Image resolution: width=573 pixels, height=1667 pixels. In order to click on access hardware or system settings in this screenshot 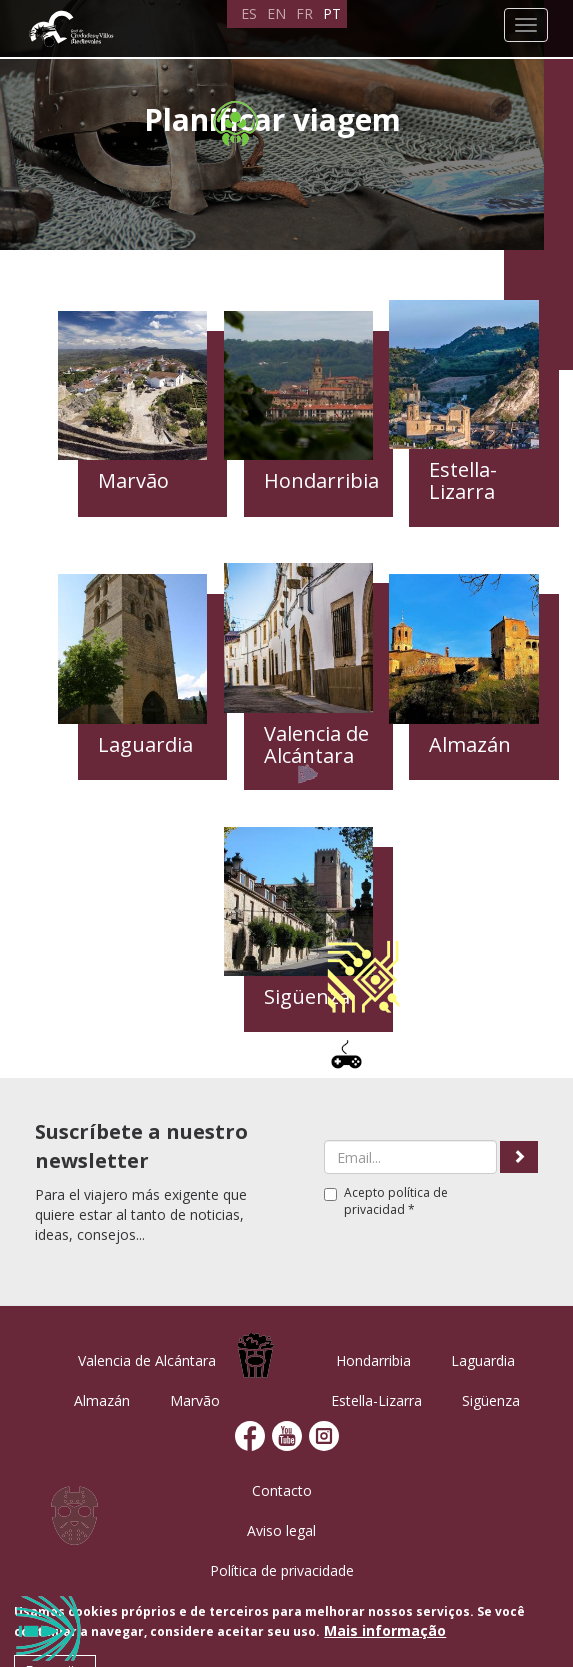, I will do `click(363, 976)`.